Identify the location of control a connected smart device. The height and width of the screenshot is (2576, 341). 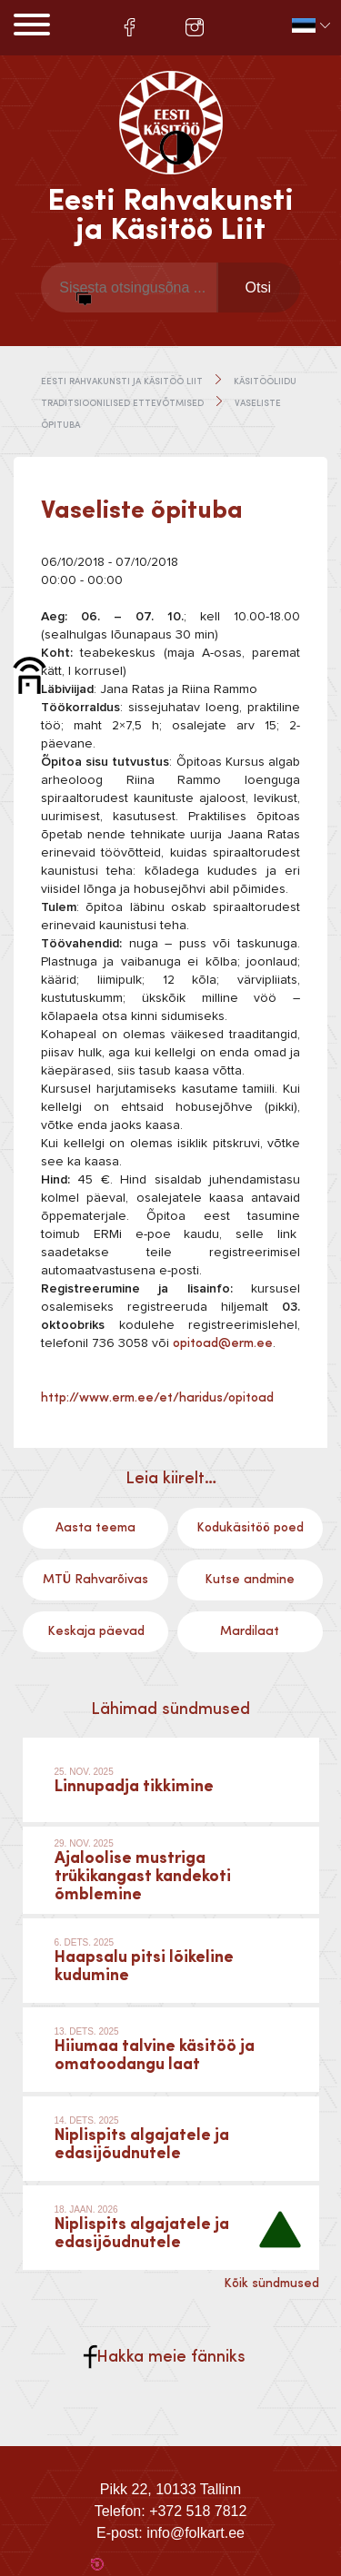
(29, 675).